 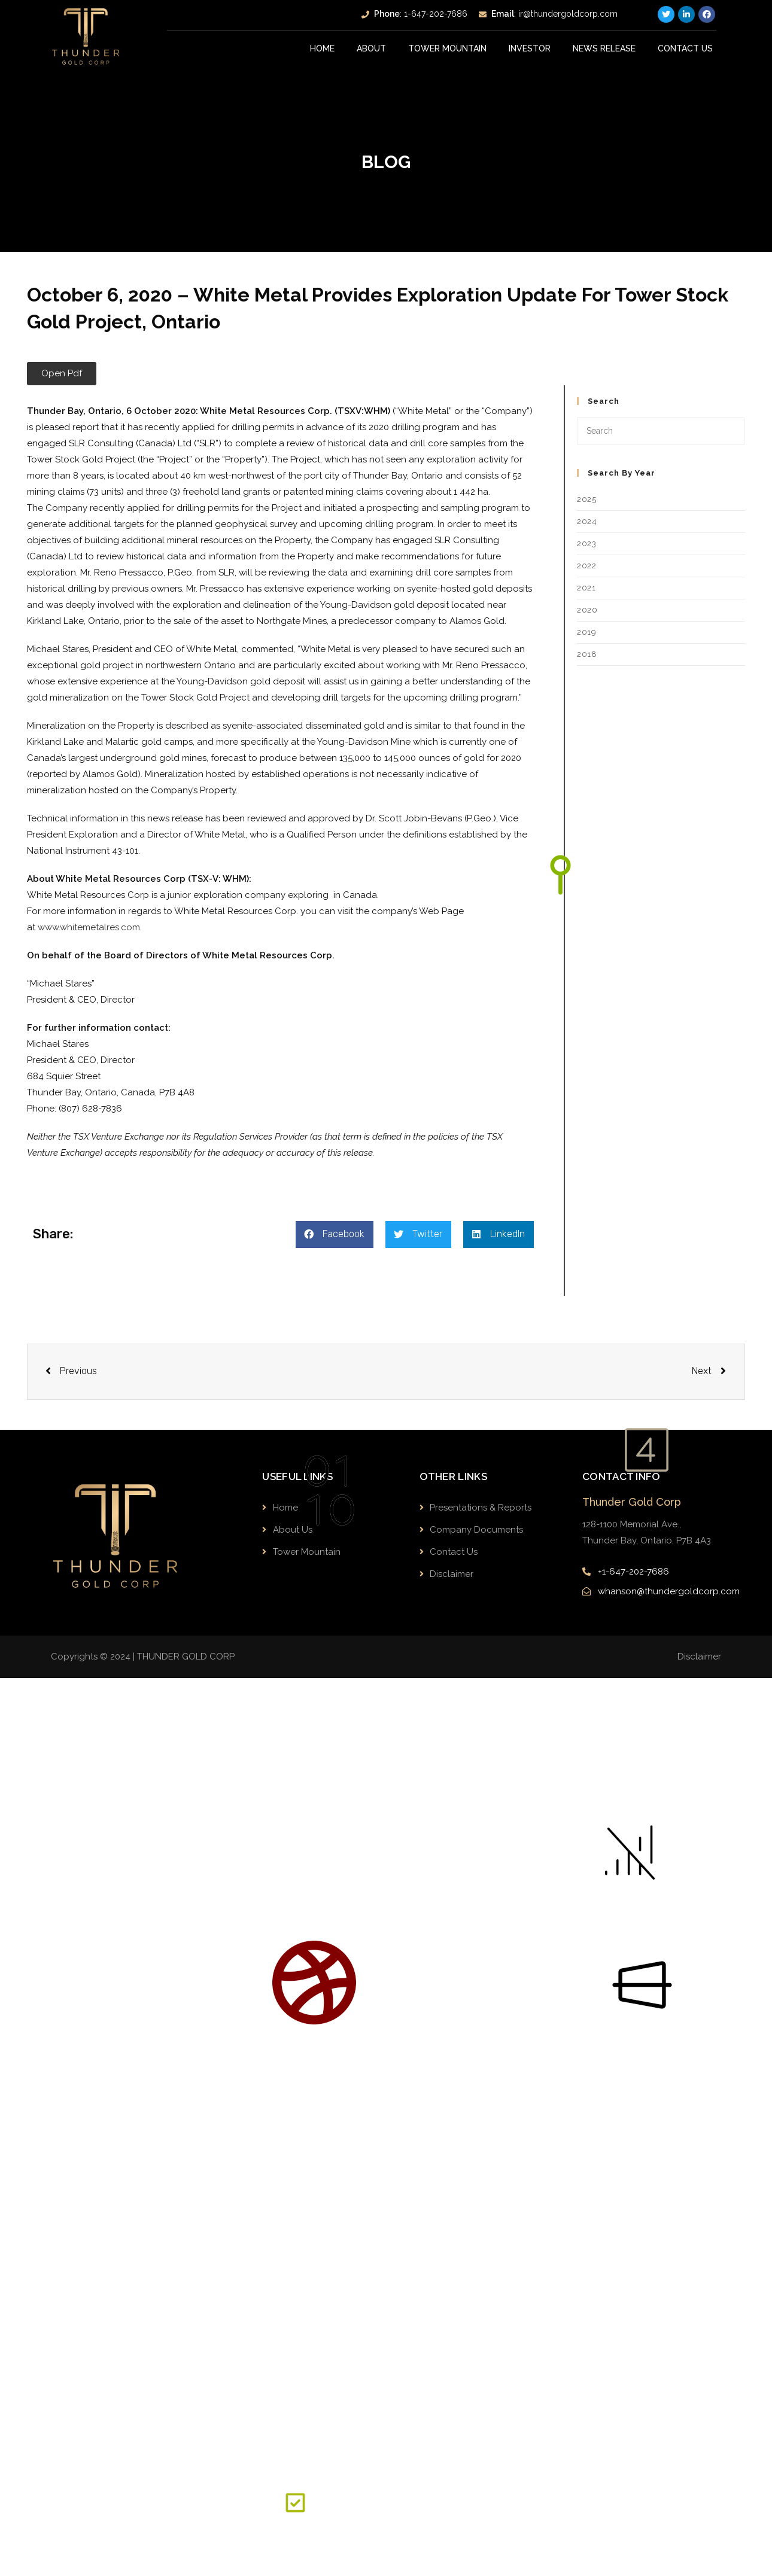 I want to click on view dribbble profile or portfolio, so click(x=314, y=1983).